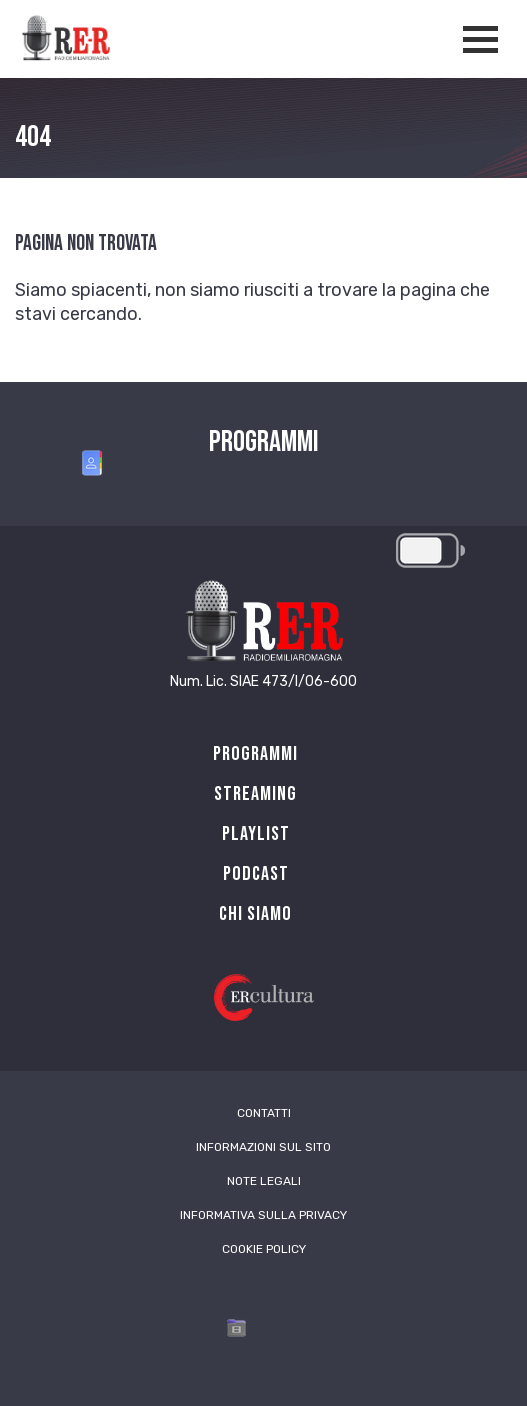 Image resolution: width=527 pixels, height=1406 pixels. Describe the element at coordinates (236, 1327) in the screenshot. I see `open your videos folder` at that location.